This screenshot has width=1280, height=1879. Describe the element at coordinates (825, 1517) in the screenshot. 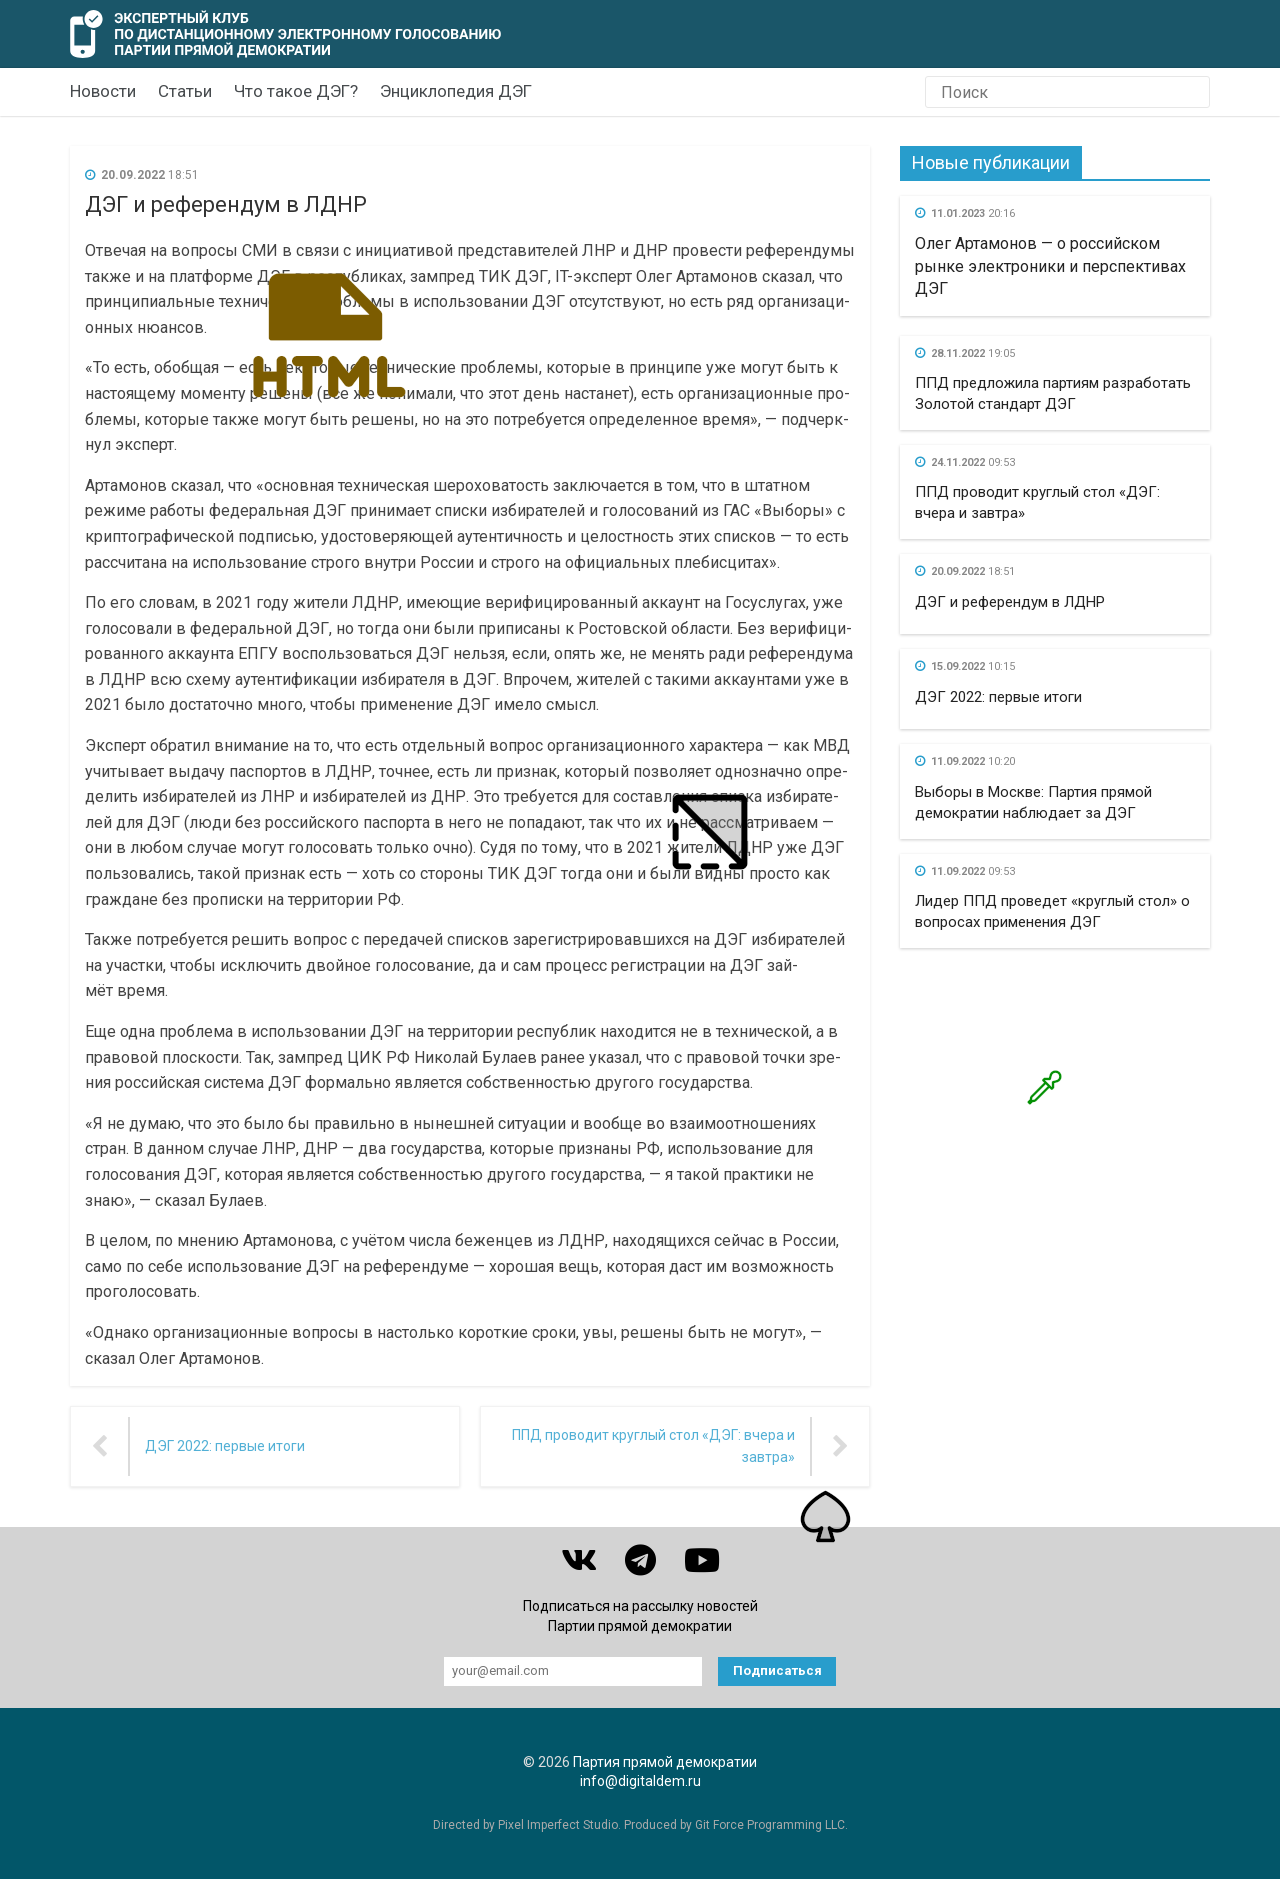

I see `playing cards or card game feature` at that location.